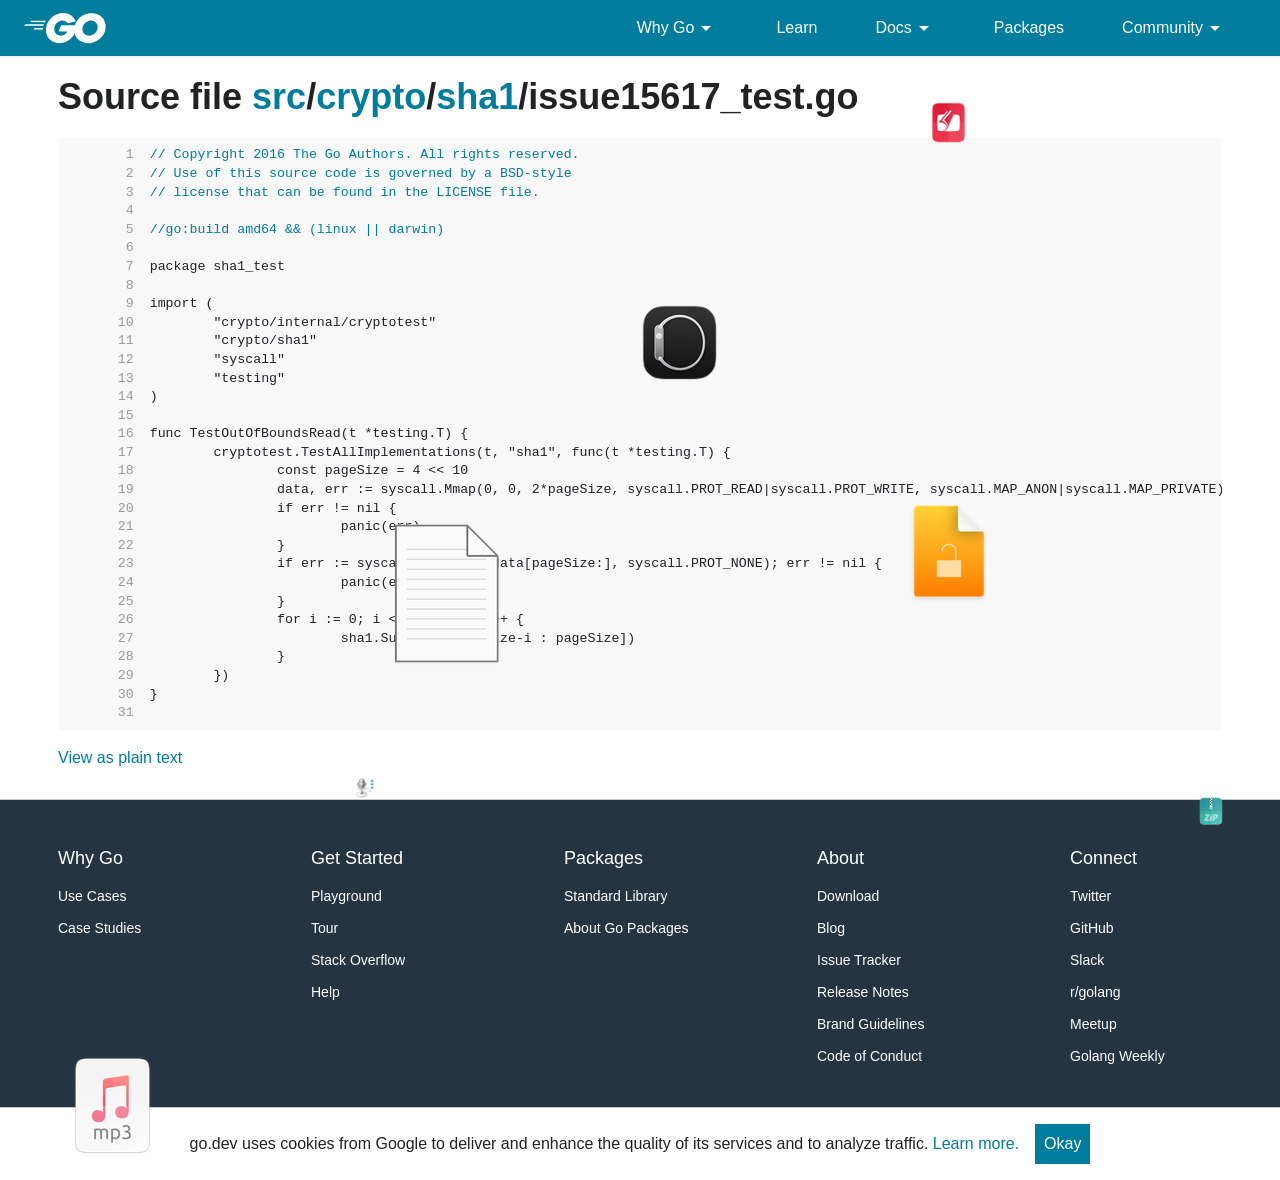  What do you see at coordinates (949, 553) in the screenshot?
I see `a skgc file type associated with security or encryption` at bounding box center [949, 553].